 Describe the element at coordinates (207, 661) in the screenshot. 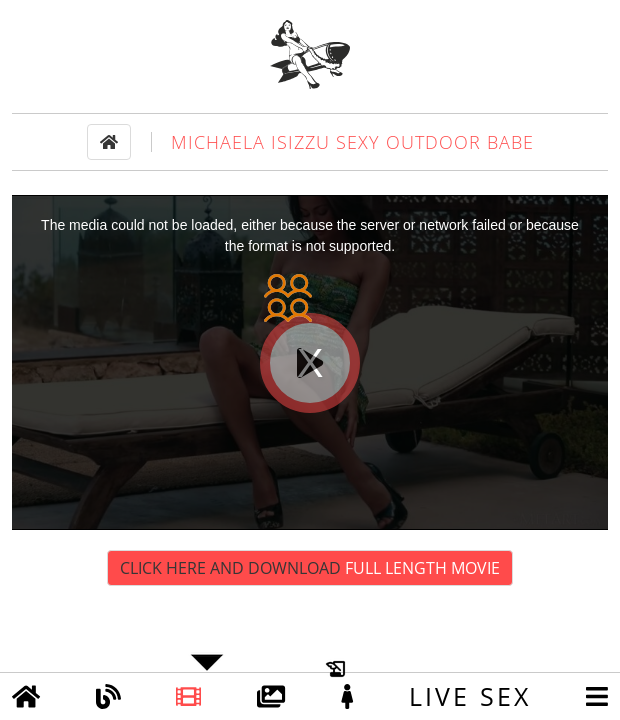

I see `expand a dropdown menu` at that location.